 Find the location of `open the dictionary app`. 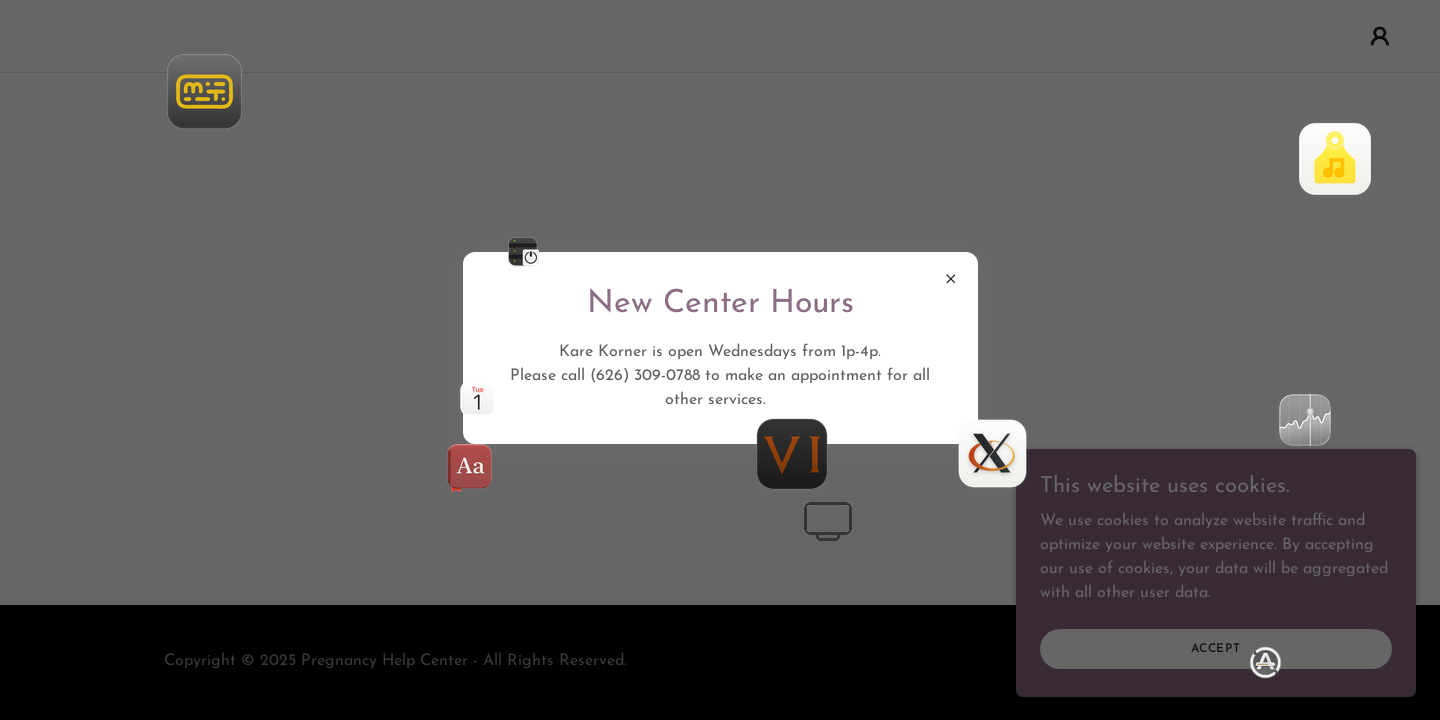

open the dictionary app is located at coordinates (469, 466).